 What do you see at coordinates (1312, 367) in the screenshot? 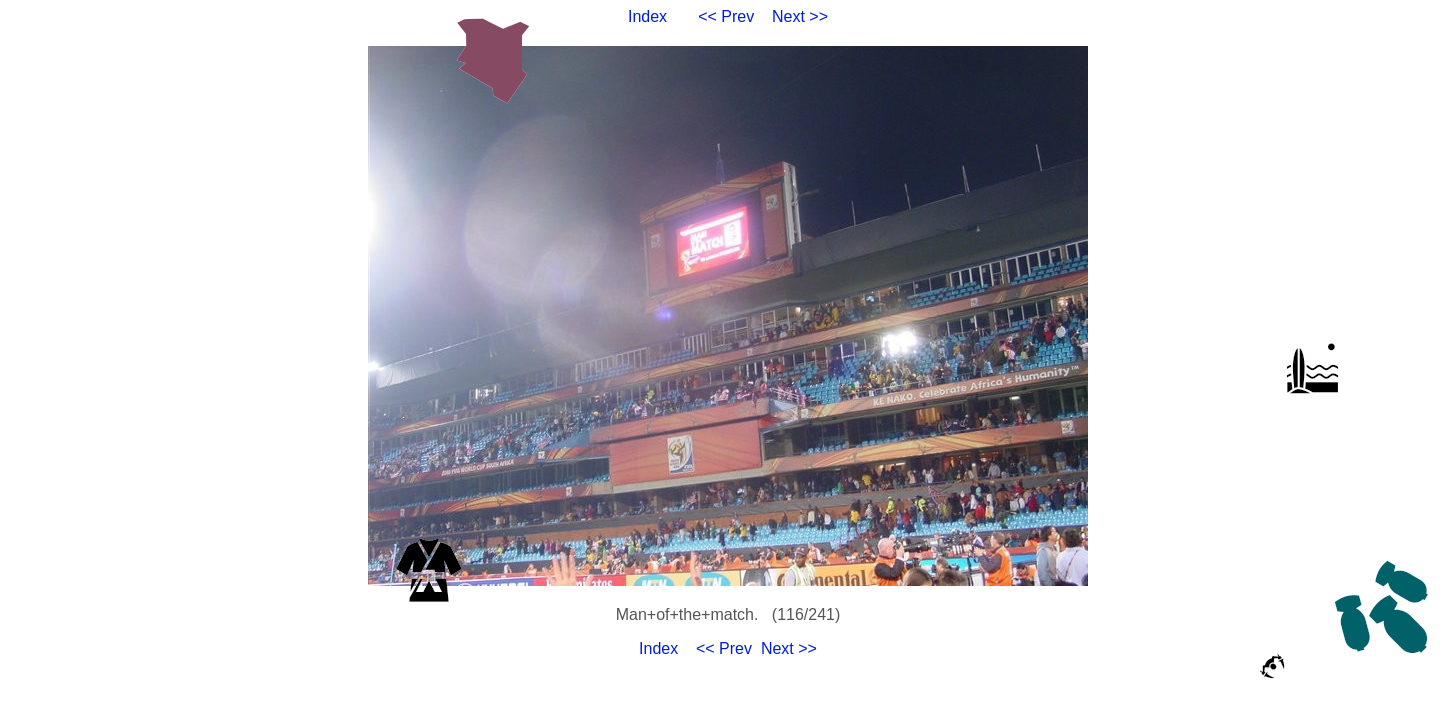
I see `access surfing or water sports activities` at bounding box center [1312, 367].